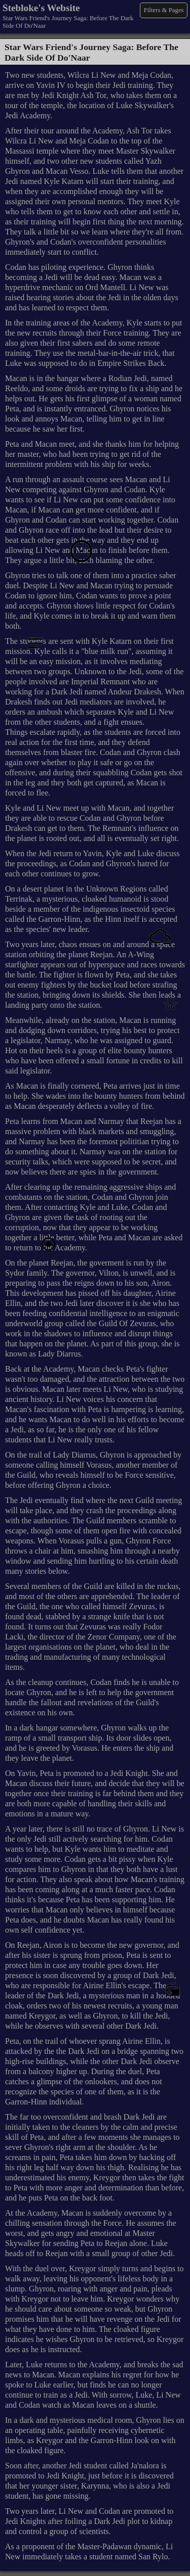 The height and width of the screenshot is (2576, 190). I want to click on view current UV index level, so click(170, 1003).